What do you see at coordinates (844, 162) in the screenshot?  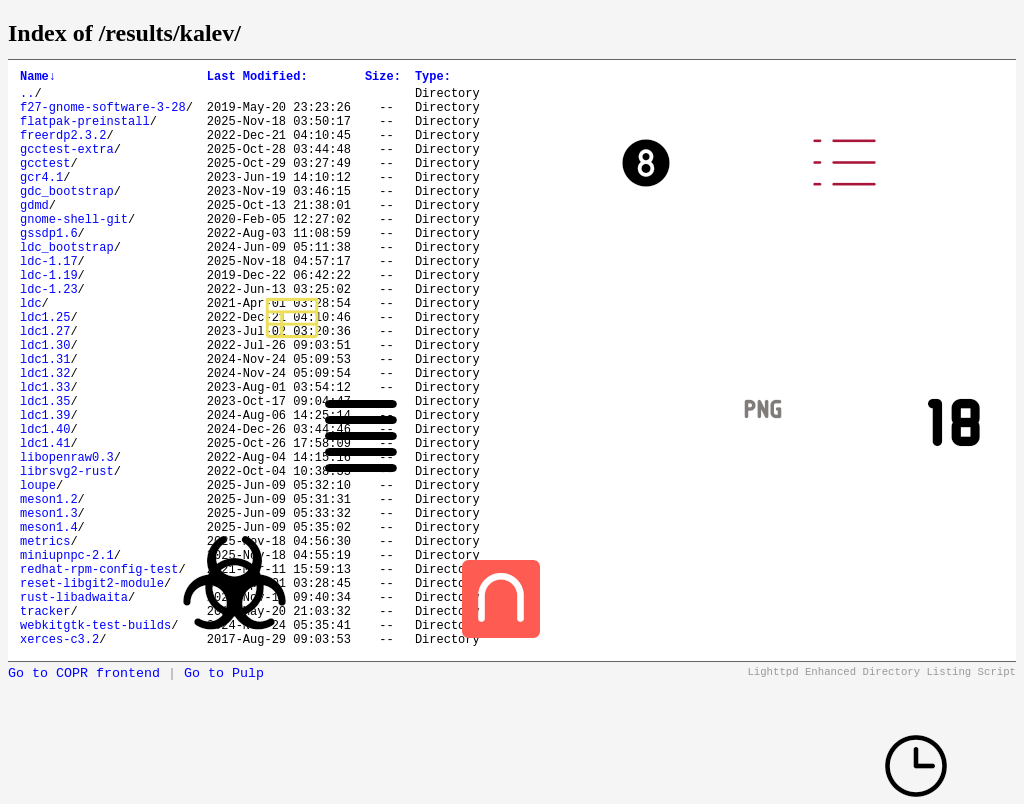 I see `view list items` at bounding box center [844, 162].